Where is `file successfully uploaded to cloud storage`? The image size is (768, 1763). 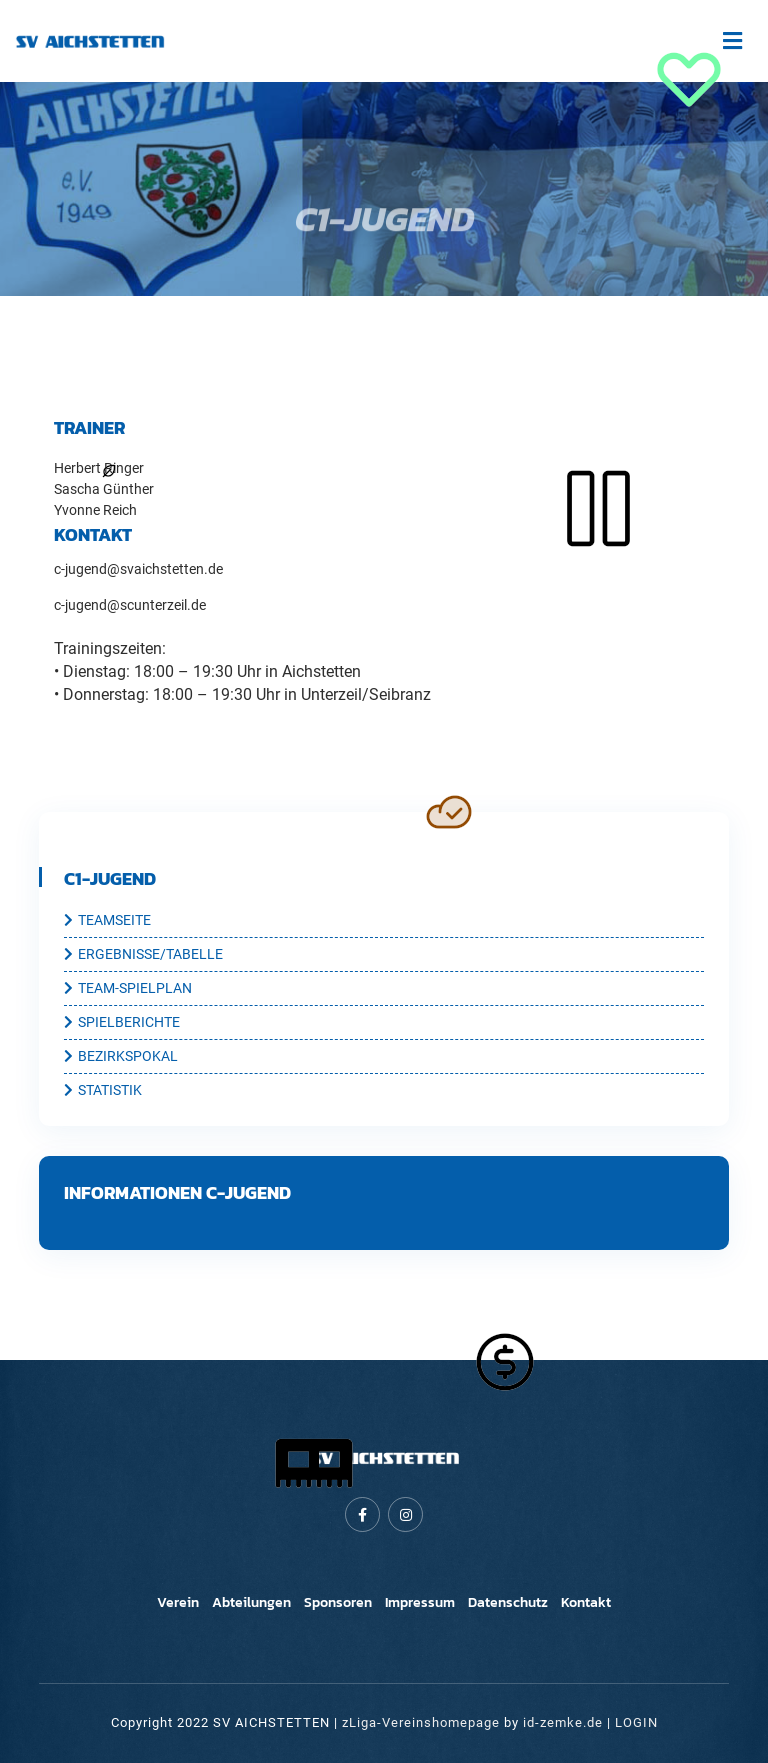
file successfully uploaded to cloud storage is located at coordinates (449, 812).